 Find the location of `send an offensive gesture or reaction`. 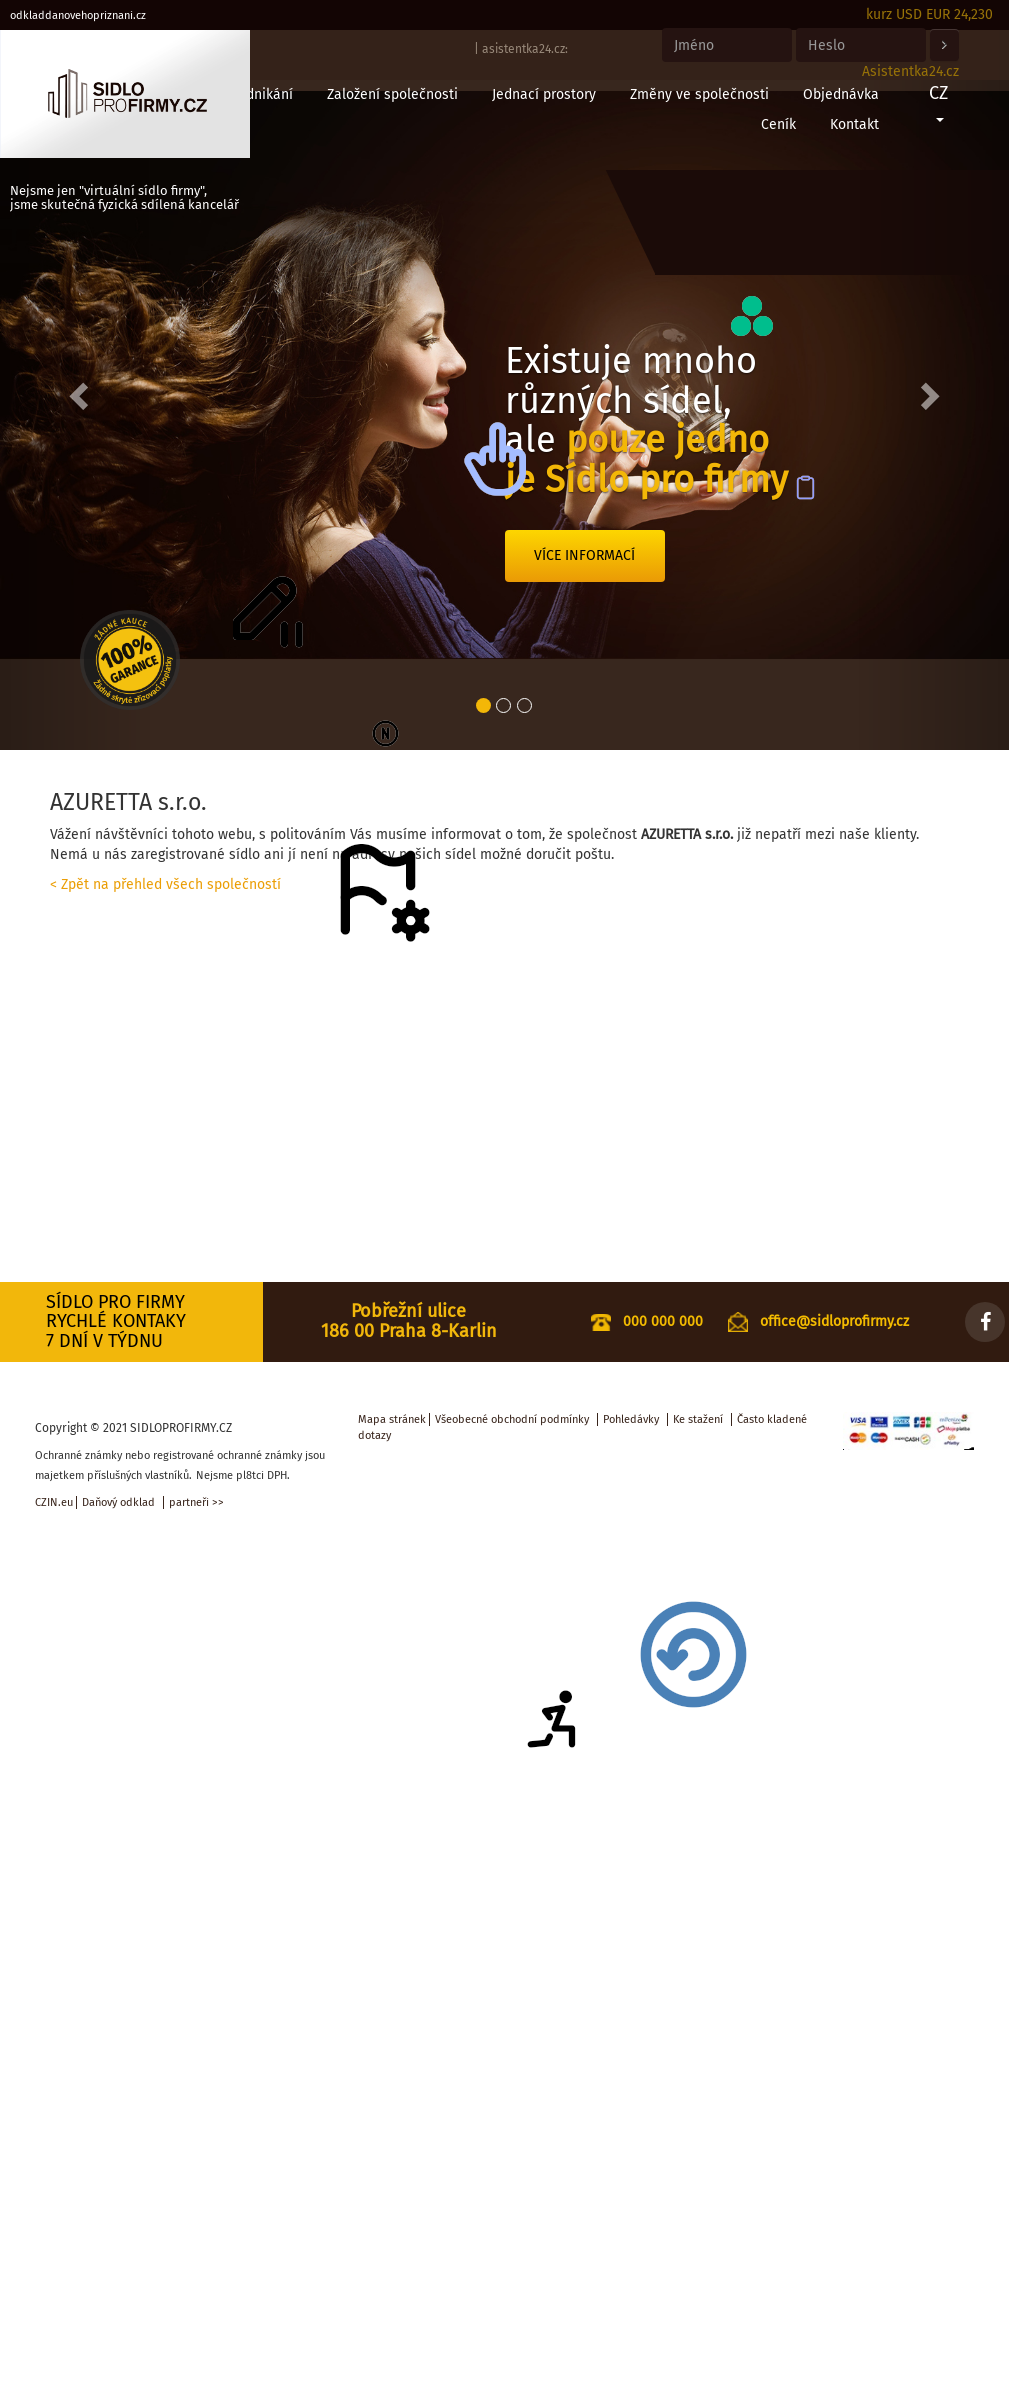

send an offensive gesture or reaction is located at coordinates (496, 459).